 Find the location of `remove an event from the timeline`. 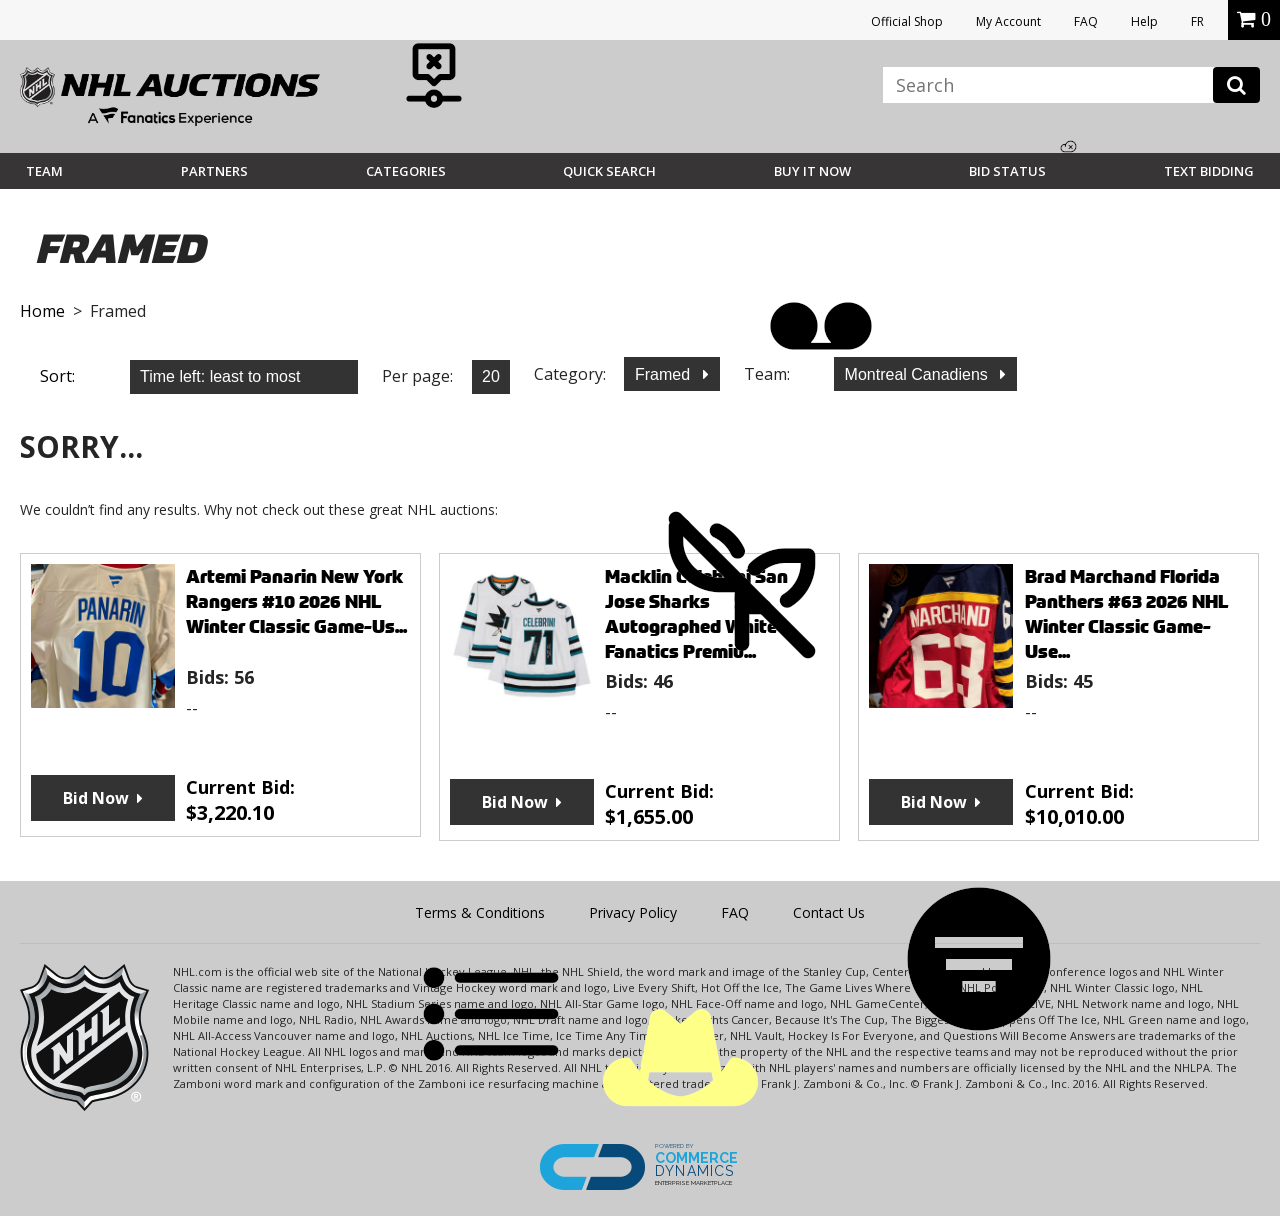

remove an event from the timeline is located at coordinates (434, 74).